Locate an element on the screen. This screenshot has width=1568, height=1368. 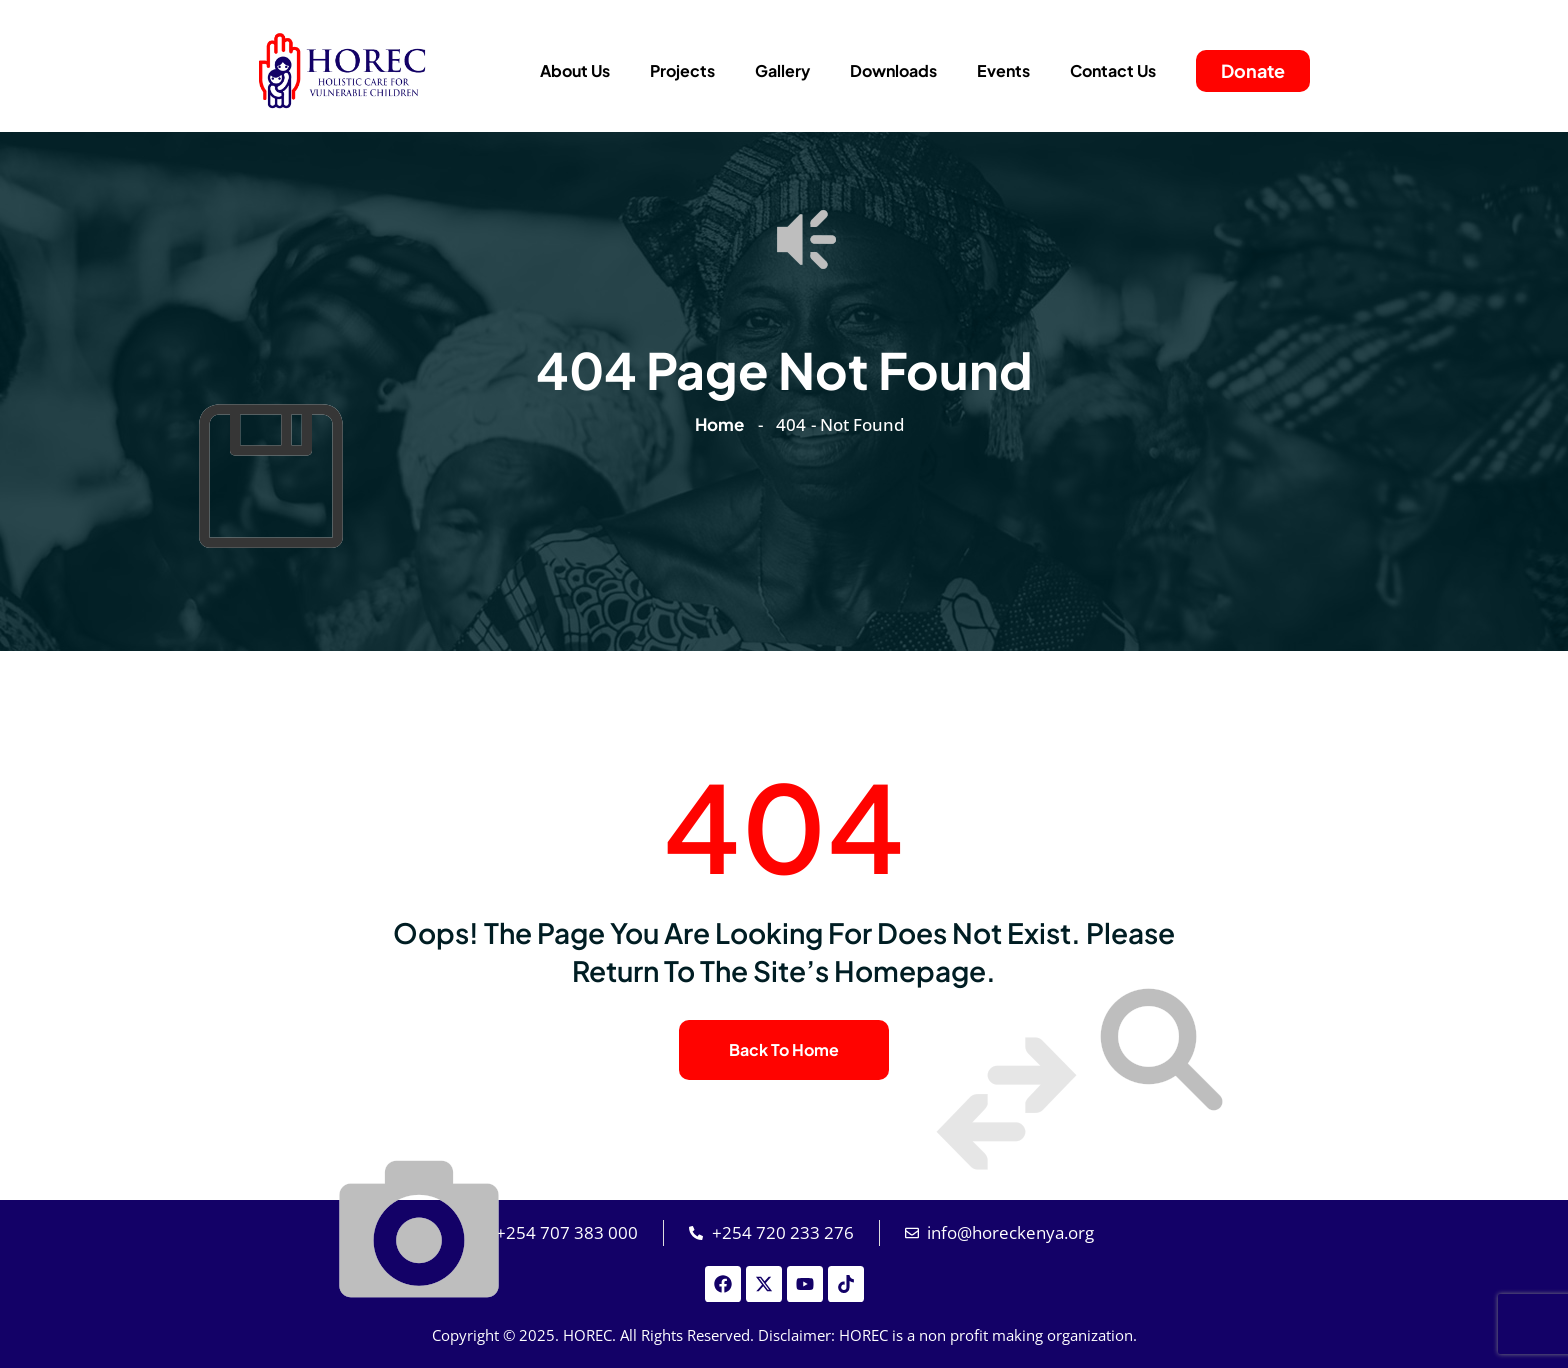
open saved searches folder is located at coordinates (1161, 1049).